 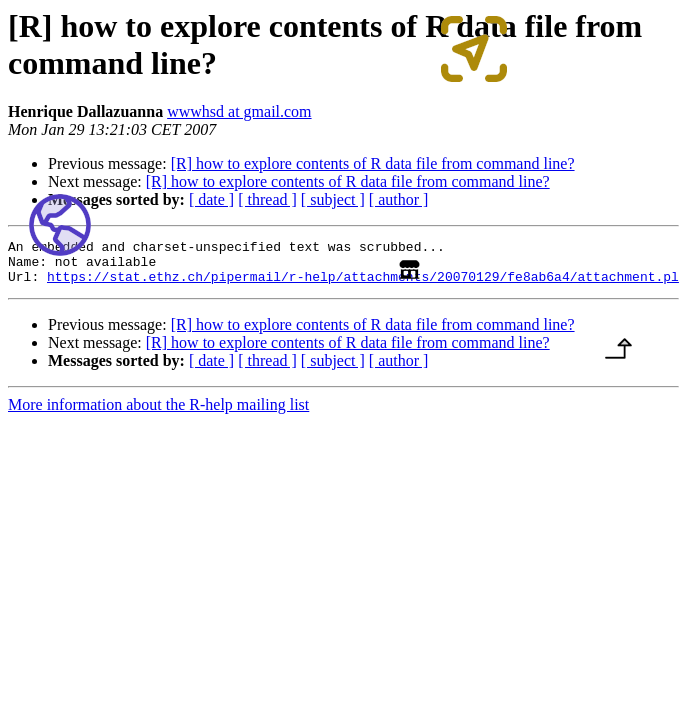 What do you see at coordinates (474, 49) in the screenshot?
I see `scan to detect current location` at bounding box center [474, 49].